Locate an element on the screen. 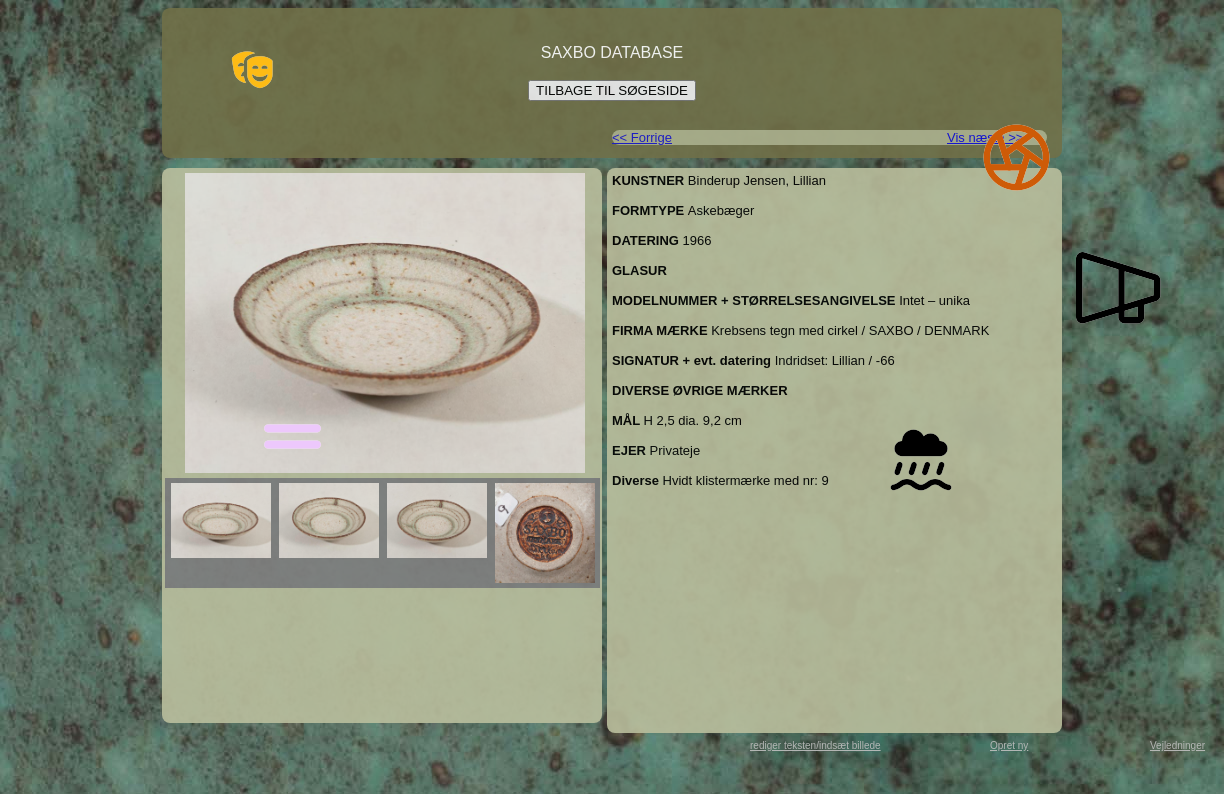 The height and width of the screenshot is (794, 1224). make an announcement or broadcast is located at coordinates (1115, 291).